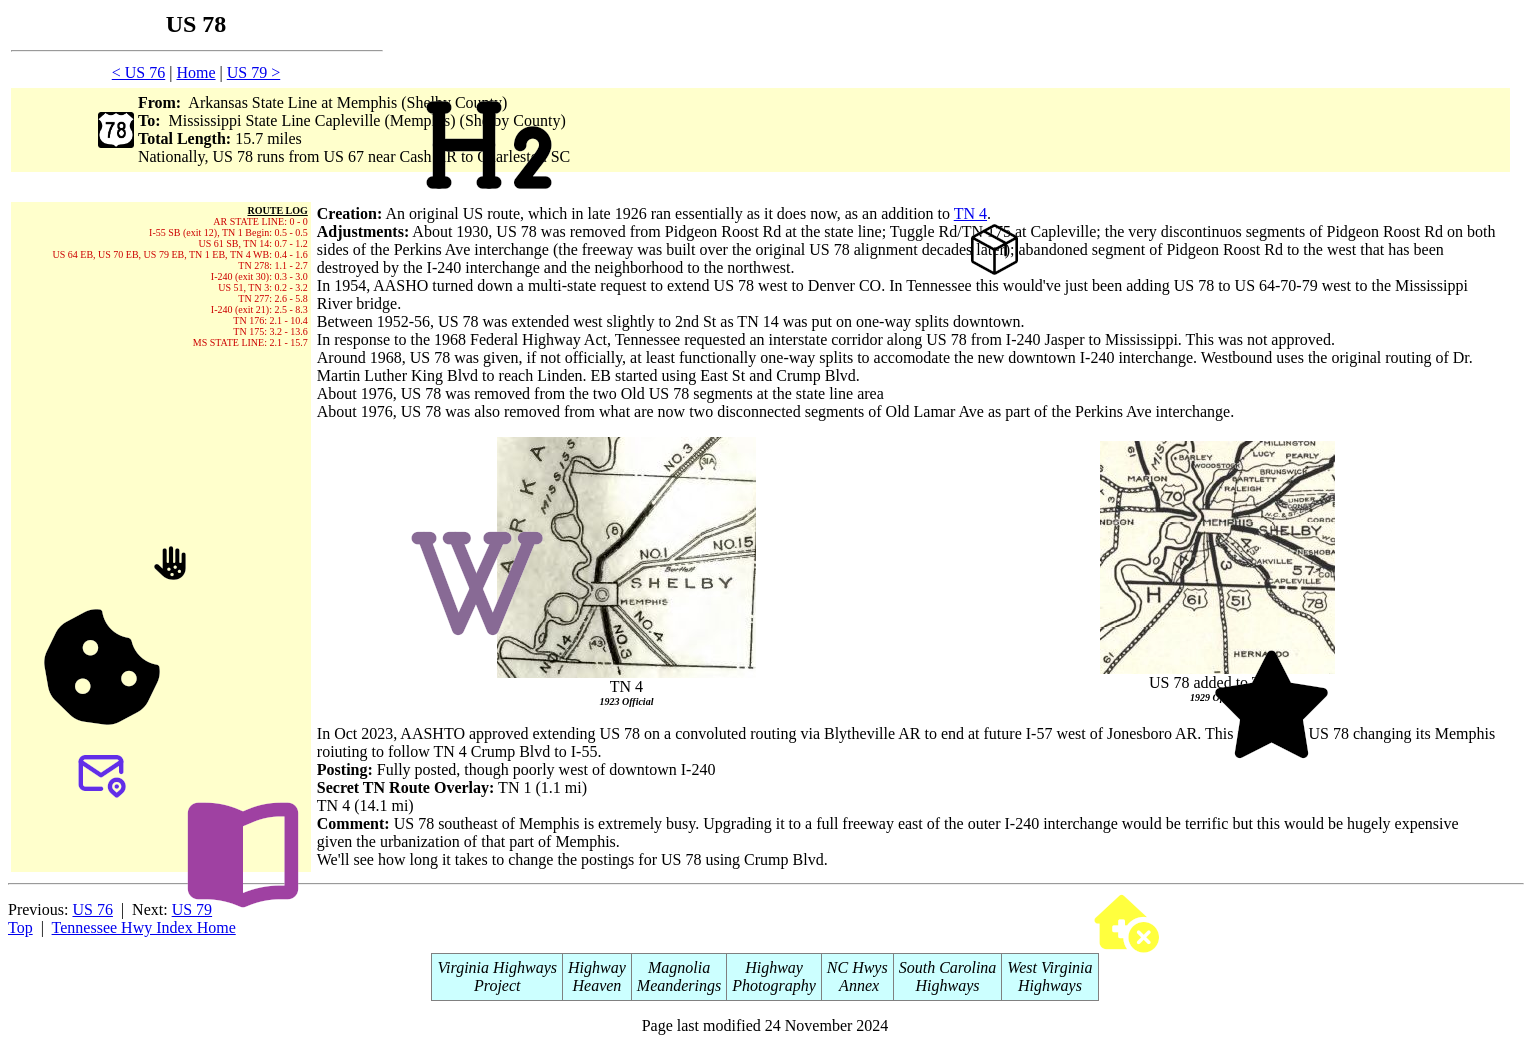 Image resolution: width=1530 pixels, height=1051 pixels. I want to click on format text as heading level 2, so click(489, 145).